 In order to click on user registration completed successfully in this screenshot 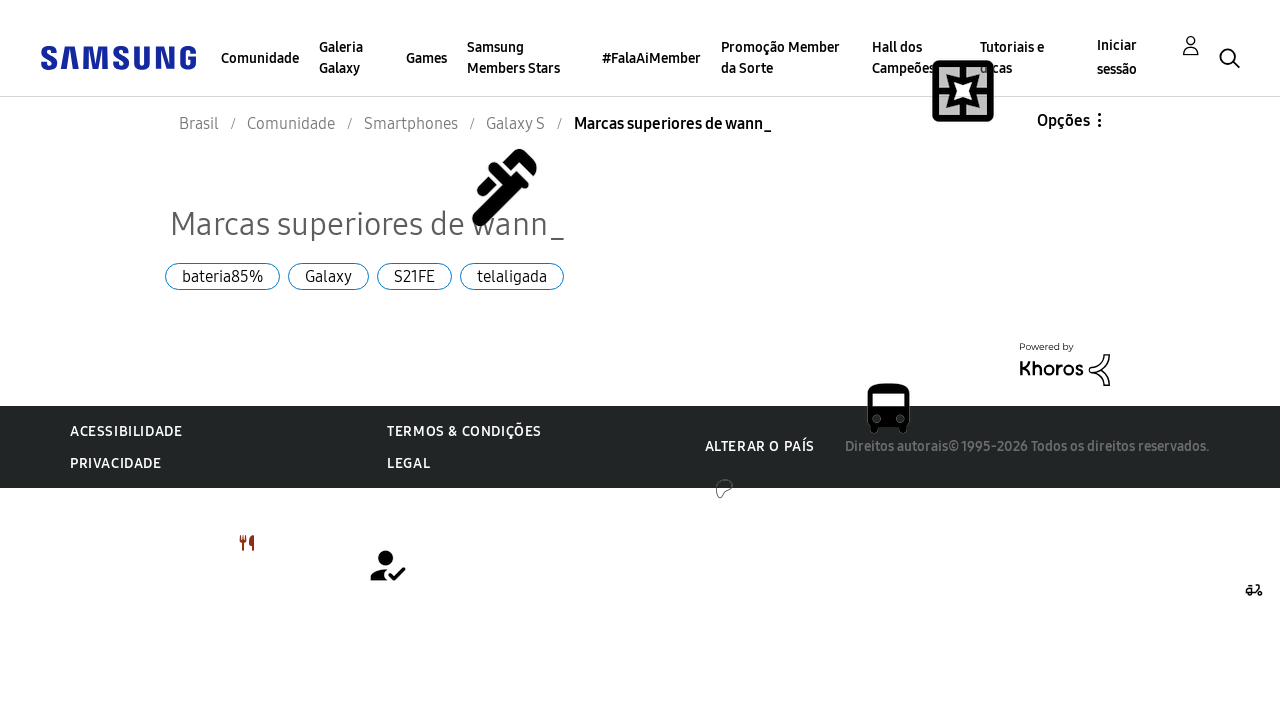, I will do `click(387, 565)`.